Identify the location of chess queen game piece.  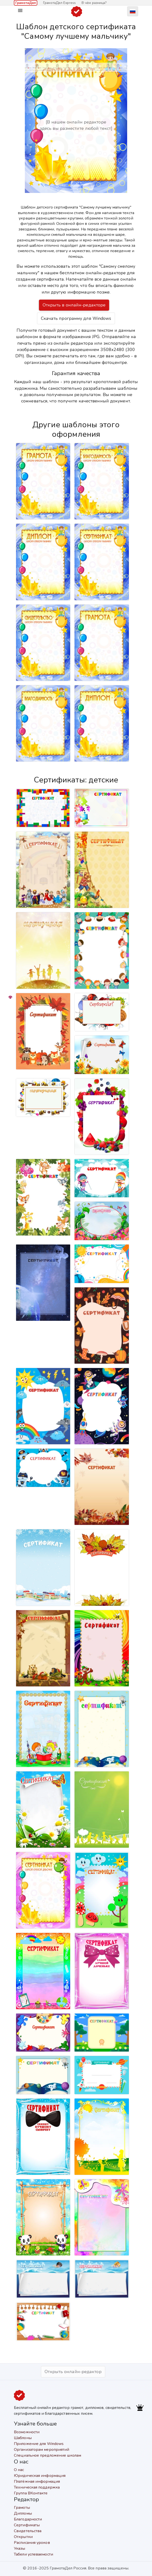
(140, 2407).